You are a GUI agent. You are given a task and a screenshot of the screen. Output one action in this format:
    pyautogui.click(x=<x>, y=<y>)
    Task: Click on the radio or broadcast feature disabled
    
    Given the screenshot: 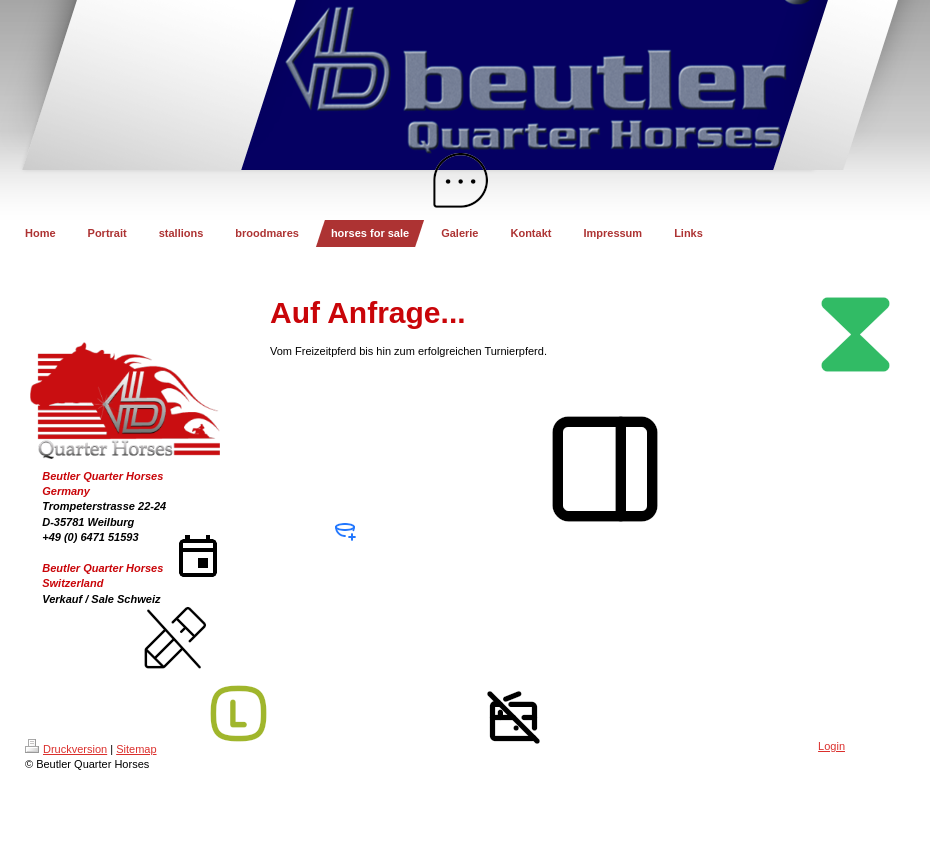 What is the action you would take?
    pyautogui.click(x=513, y=717)
    